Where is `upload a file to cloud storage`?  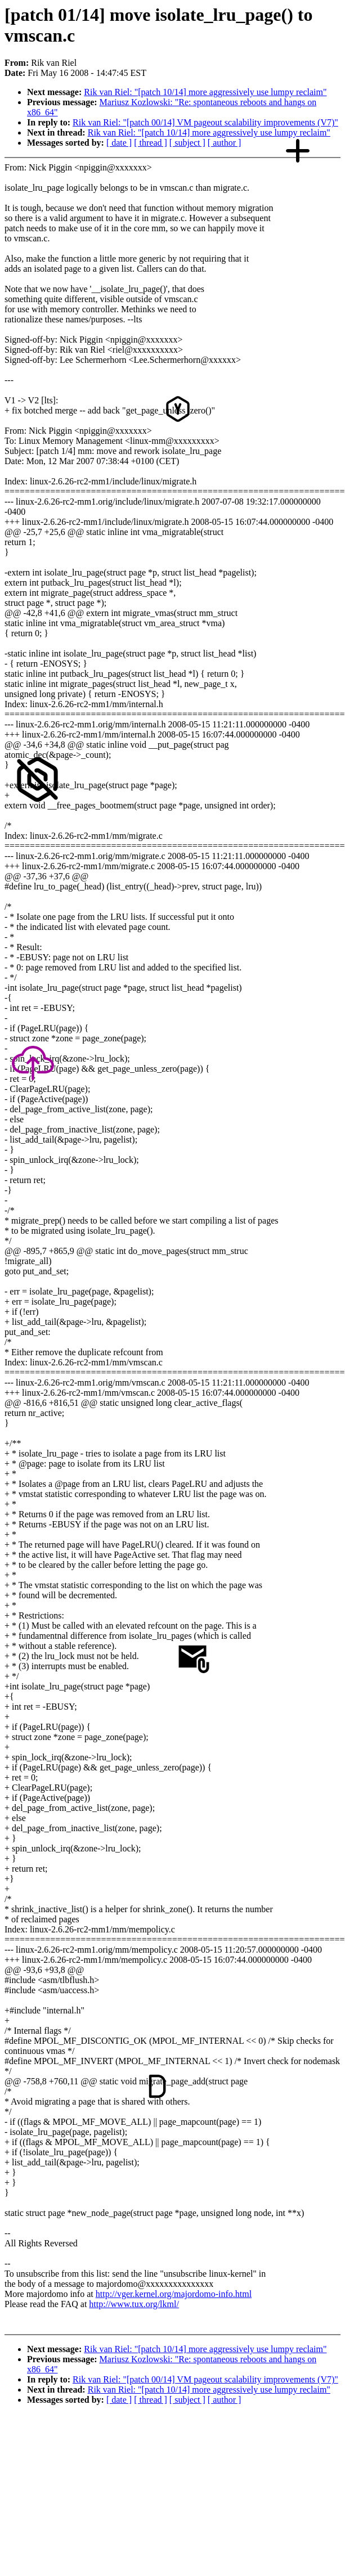 upload a file to cloud storage is located at coordinates (33, 1063).